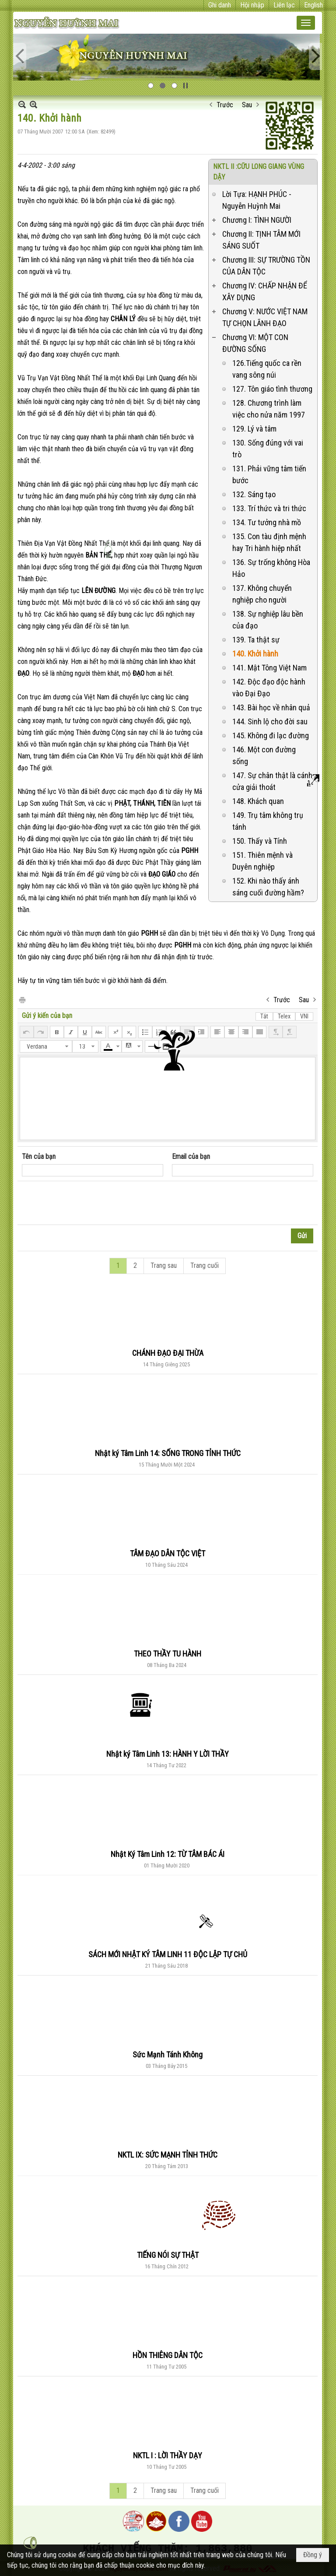  Describe the element at coordinates (175, 1050) in the screenshot. I see `potion or magical item in inventory` at that location.